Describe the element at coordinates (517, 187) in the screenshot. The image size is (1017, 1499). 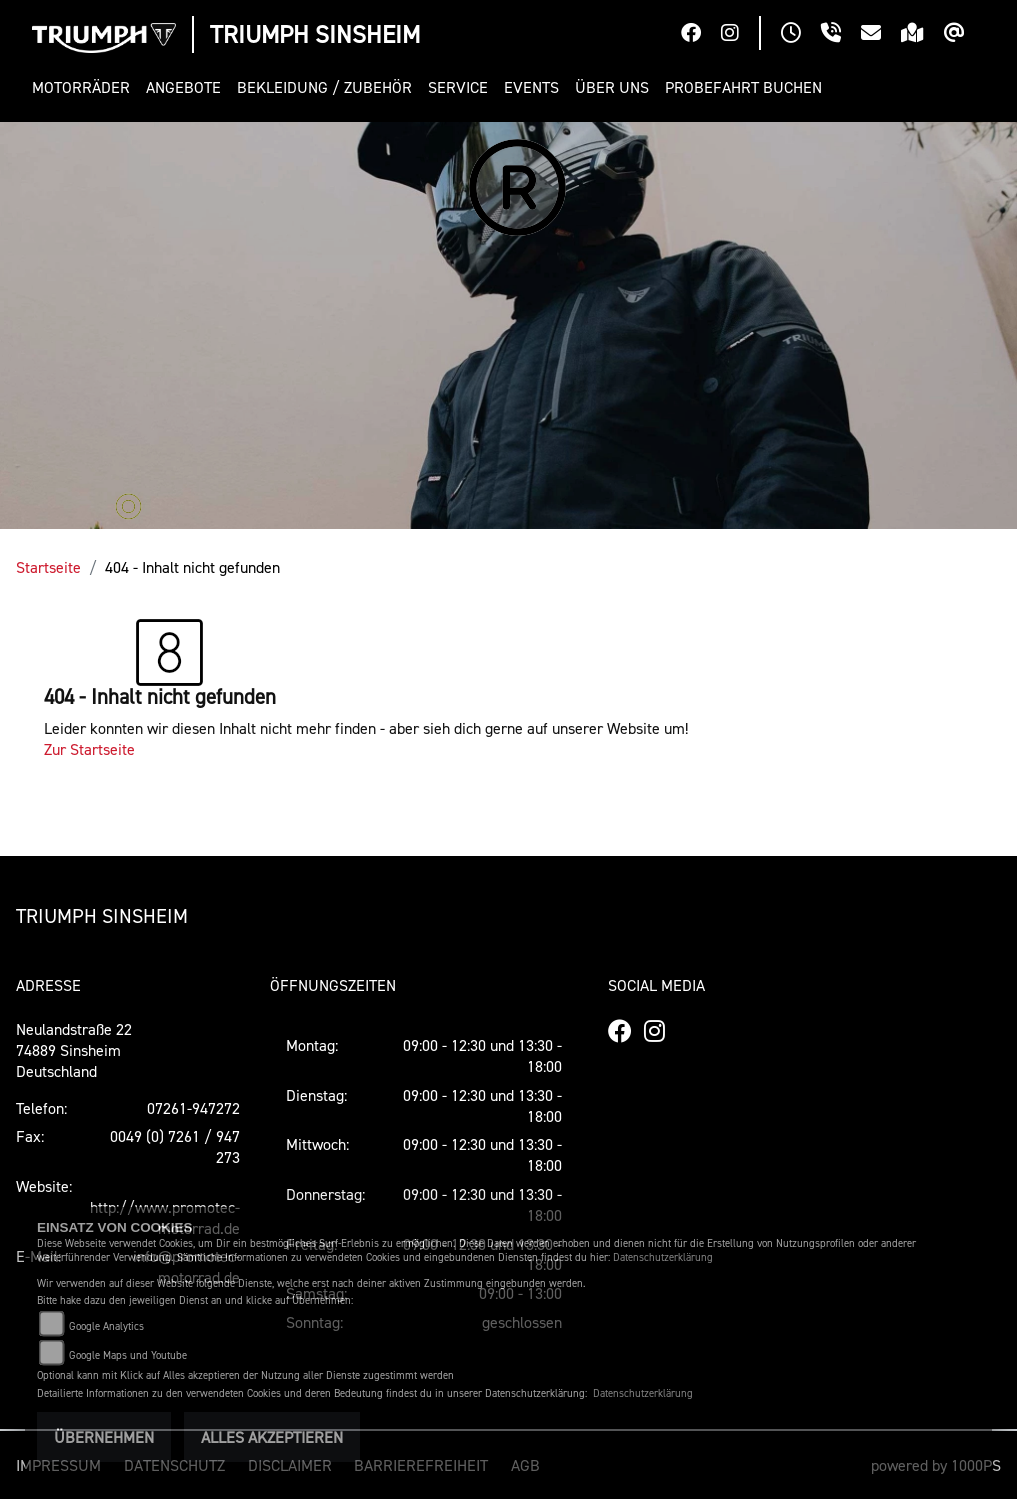
I see `indicates registered trademark status` at that location.